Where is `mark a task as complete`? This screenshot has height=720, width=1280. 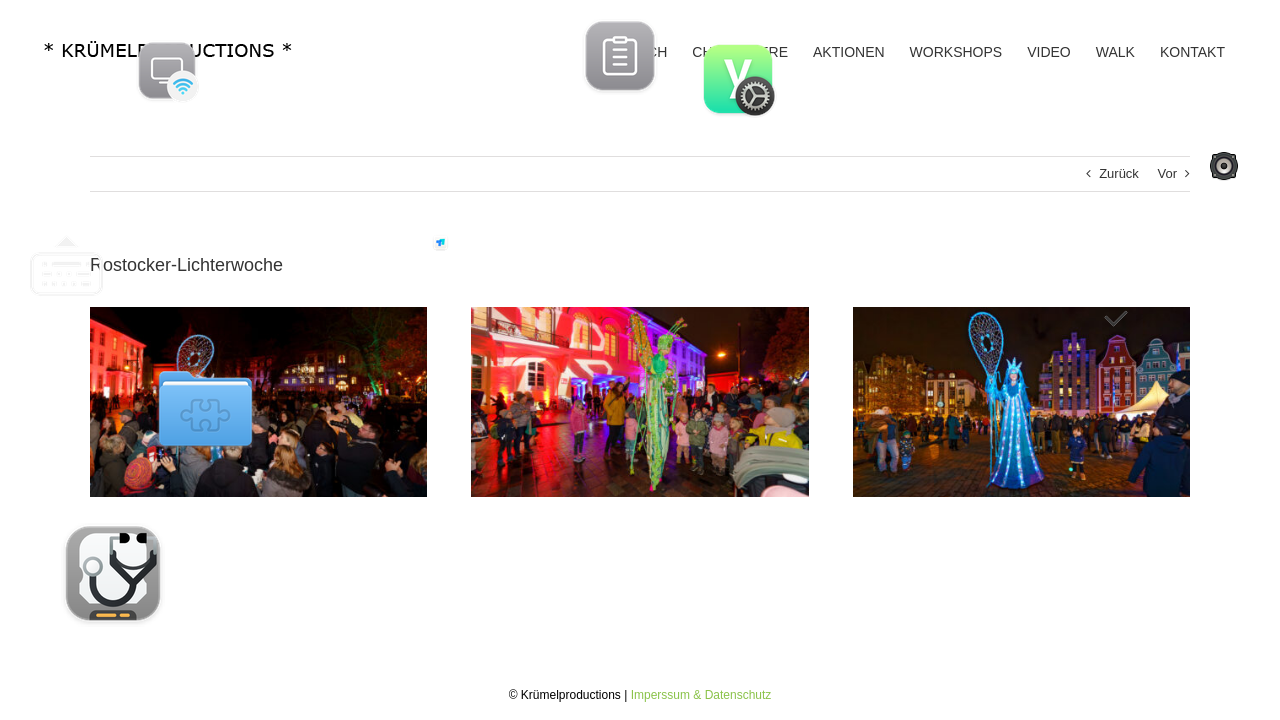 mark a task as complete is located at coordinates (1116, 319).